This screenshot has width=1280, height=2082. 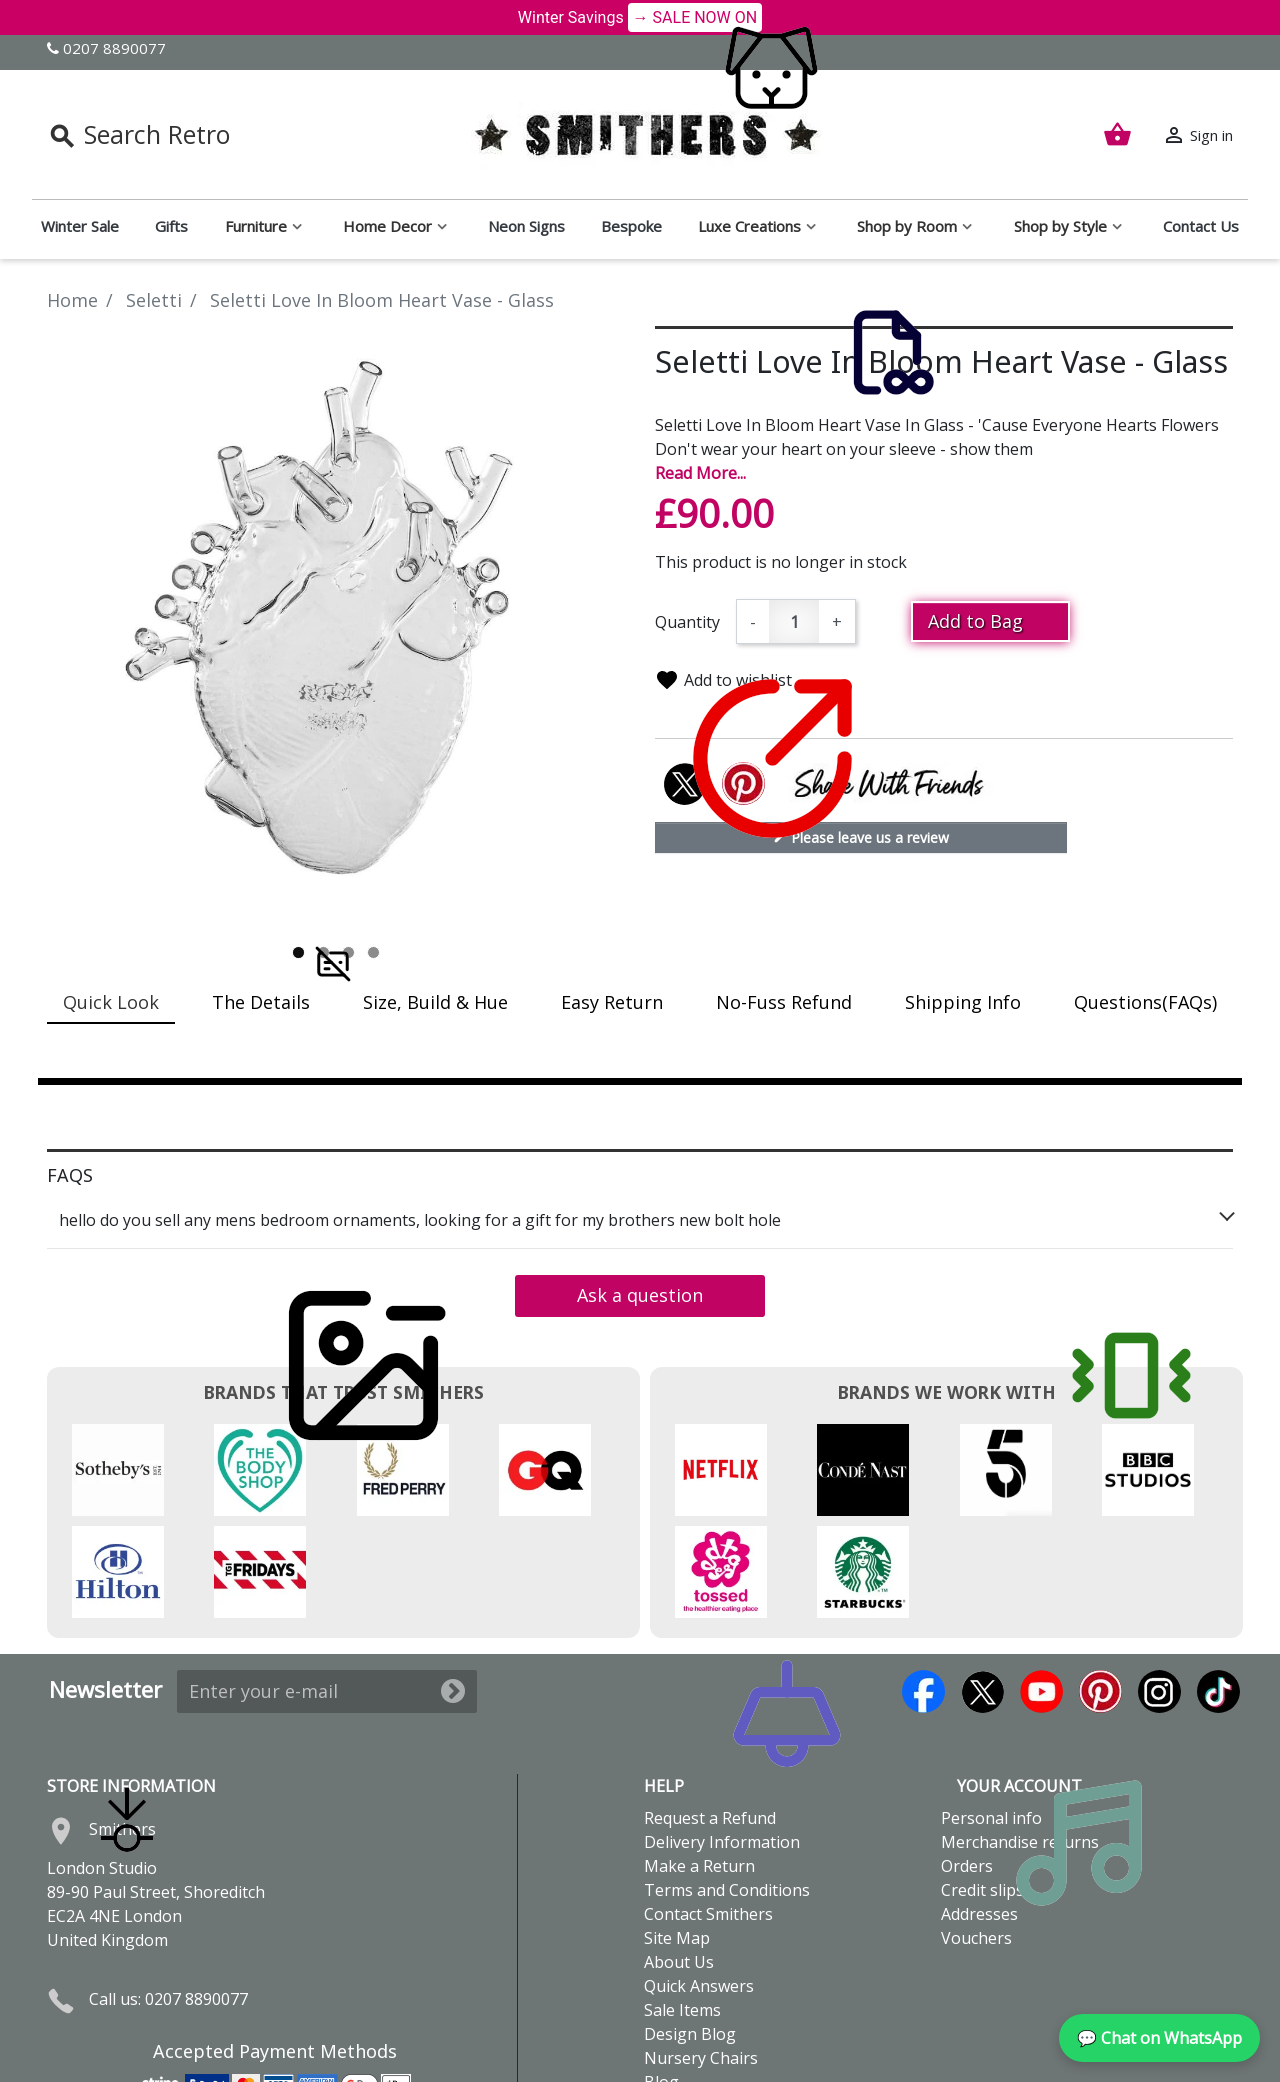 What do you see at coordinates (363, 1365) in the screenshot?
I see `remove an image from the collection` at bounding box center [363, 1365].